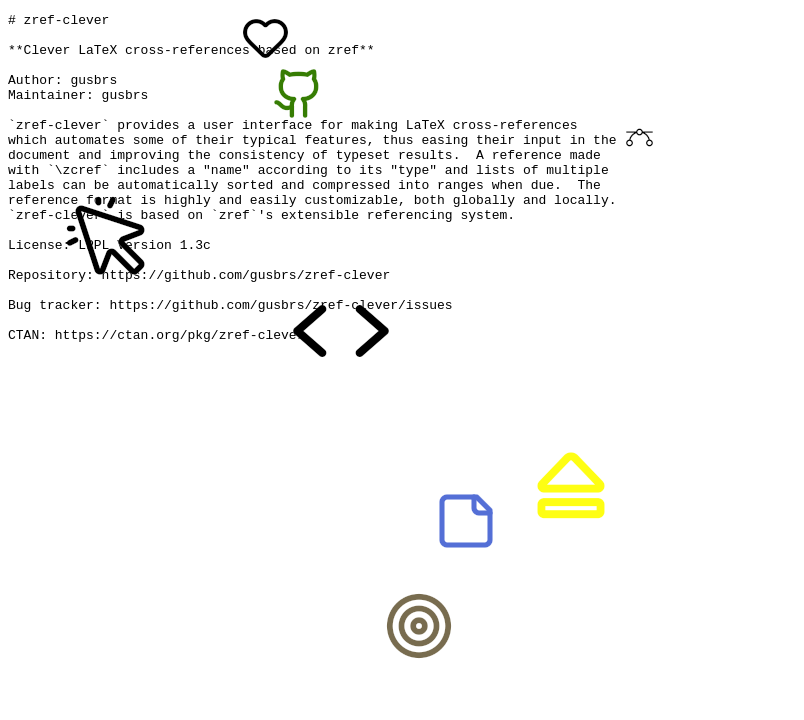 The width and height of the screenshot is (804, 720). What do you see at coordinates (419, 626) in the screenshot?
I see `set a goal or target` at bounding box center [419, 626].